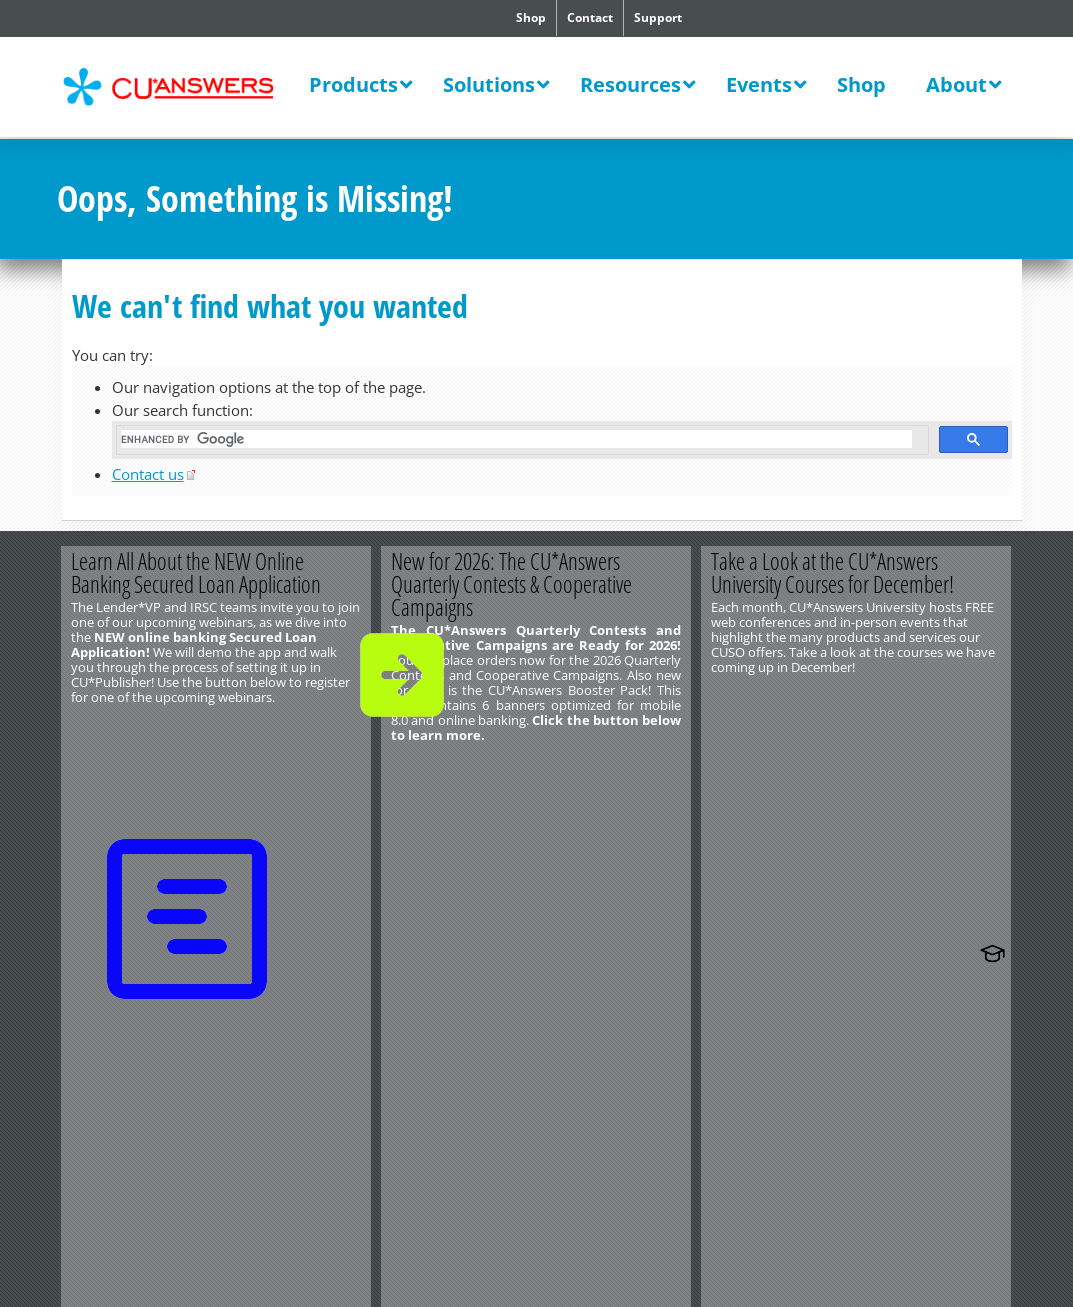 This screenshot has width=1073, height=1307. I want to click on proceed to next step, so click(402, 675).